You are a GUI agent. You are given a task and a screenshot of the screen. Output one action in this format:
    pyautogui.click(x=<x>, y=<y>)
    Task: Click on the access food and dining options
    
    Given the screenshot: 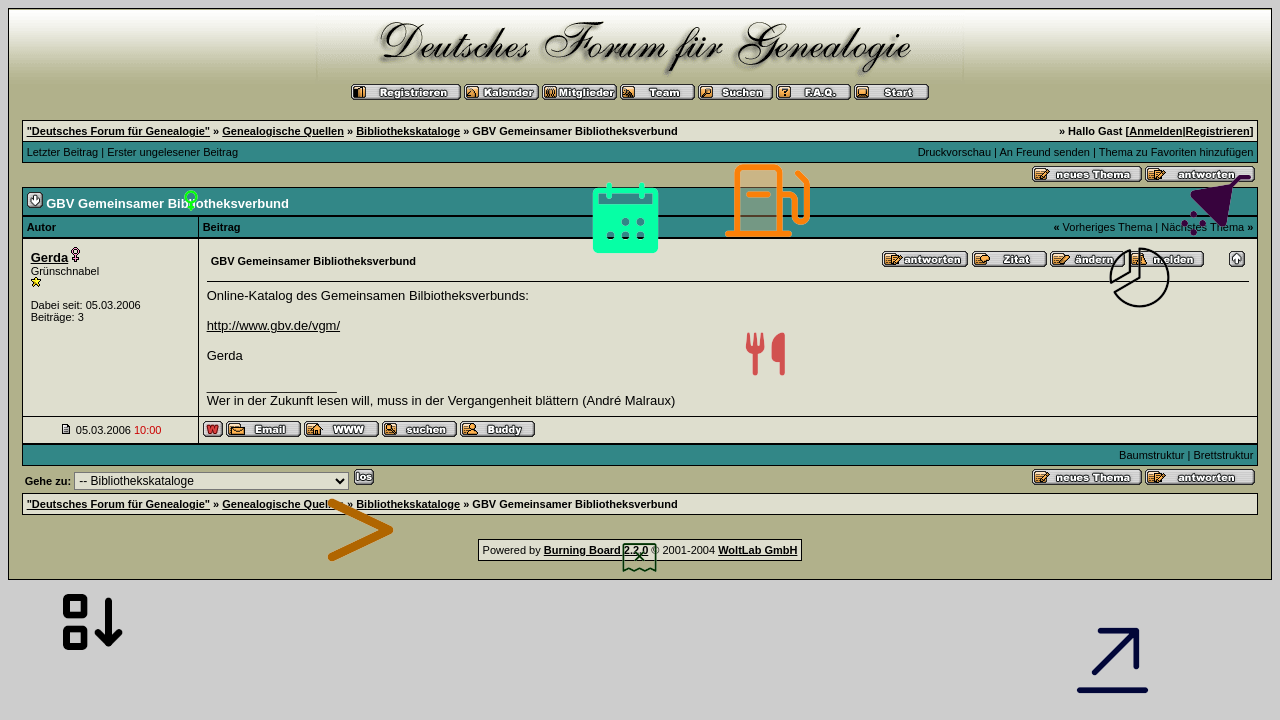 What is the action you would take?
    pyautogui.click(x=766, y=354)
    